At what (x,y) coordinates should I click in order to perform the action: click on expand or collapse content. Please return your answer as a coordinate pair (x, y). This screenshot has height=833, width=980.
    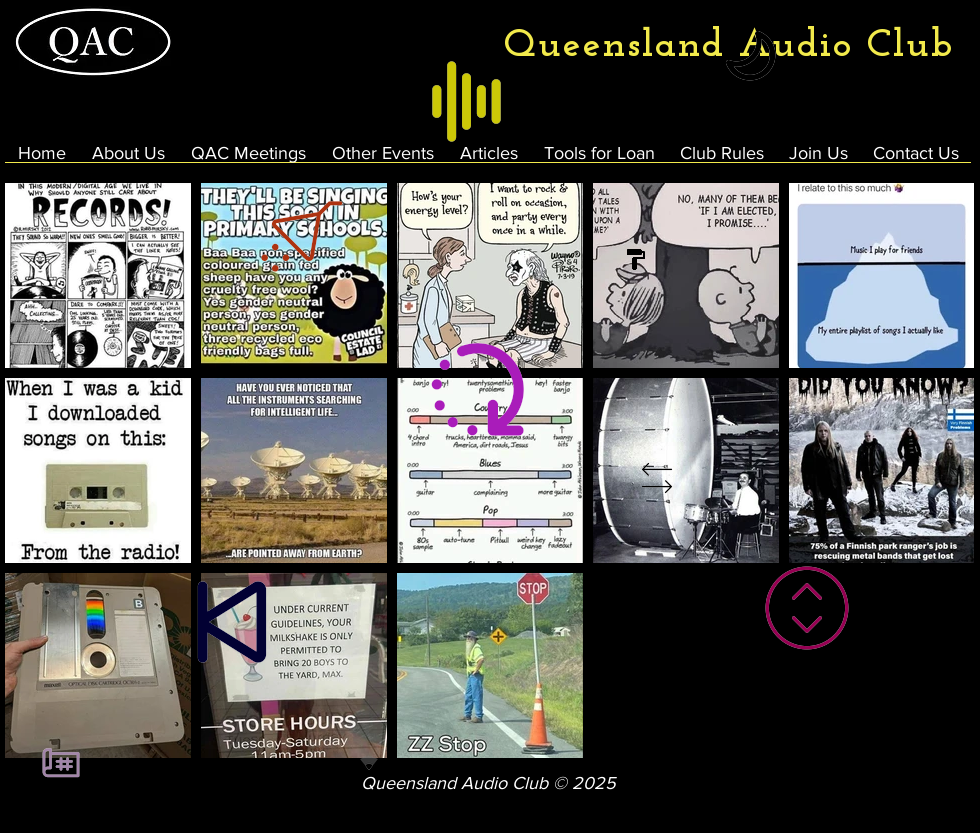
    Looking at the image, I should click on (807, 608).